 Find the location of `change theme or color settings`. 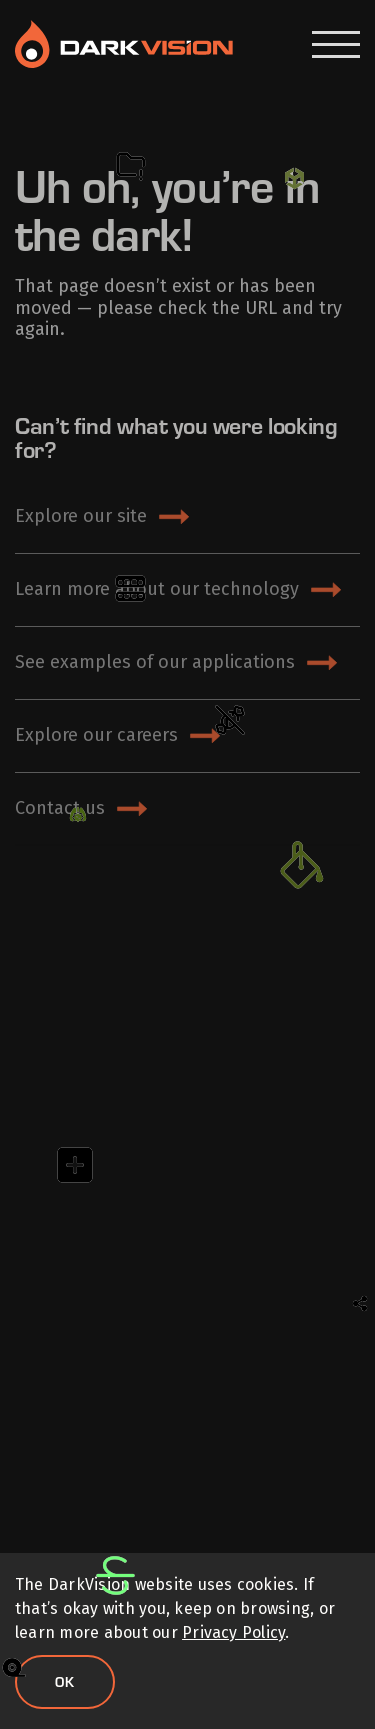

change theme or color settings is located at coordinates (301, 865).